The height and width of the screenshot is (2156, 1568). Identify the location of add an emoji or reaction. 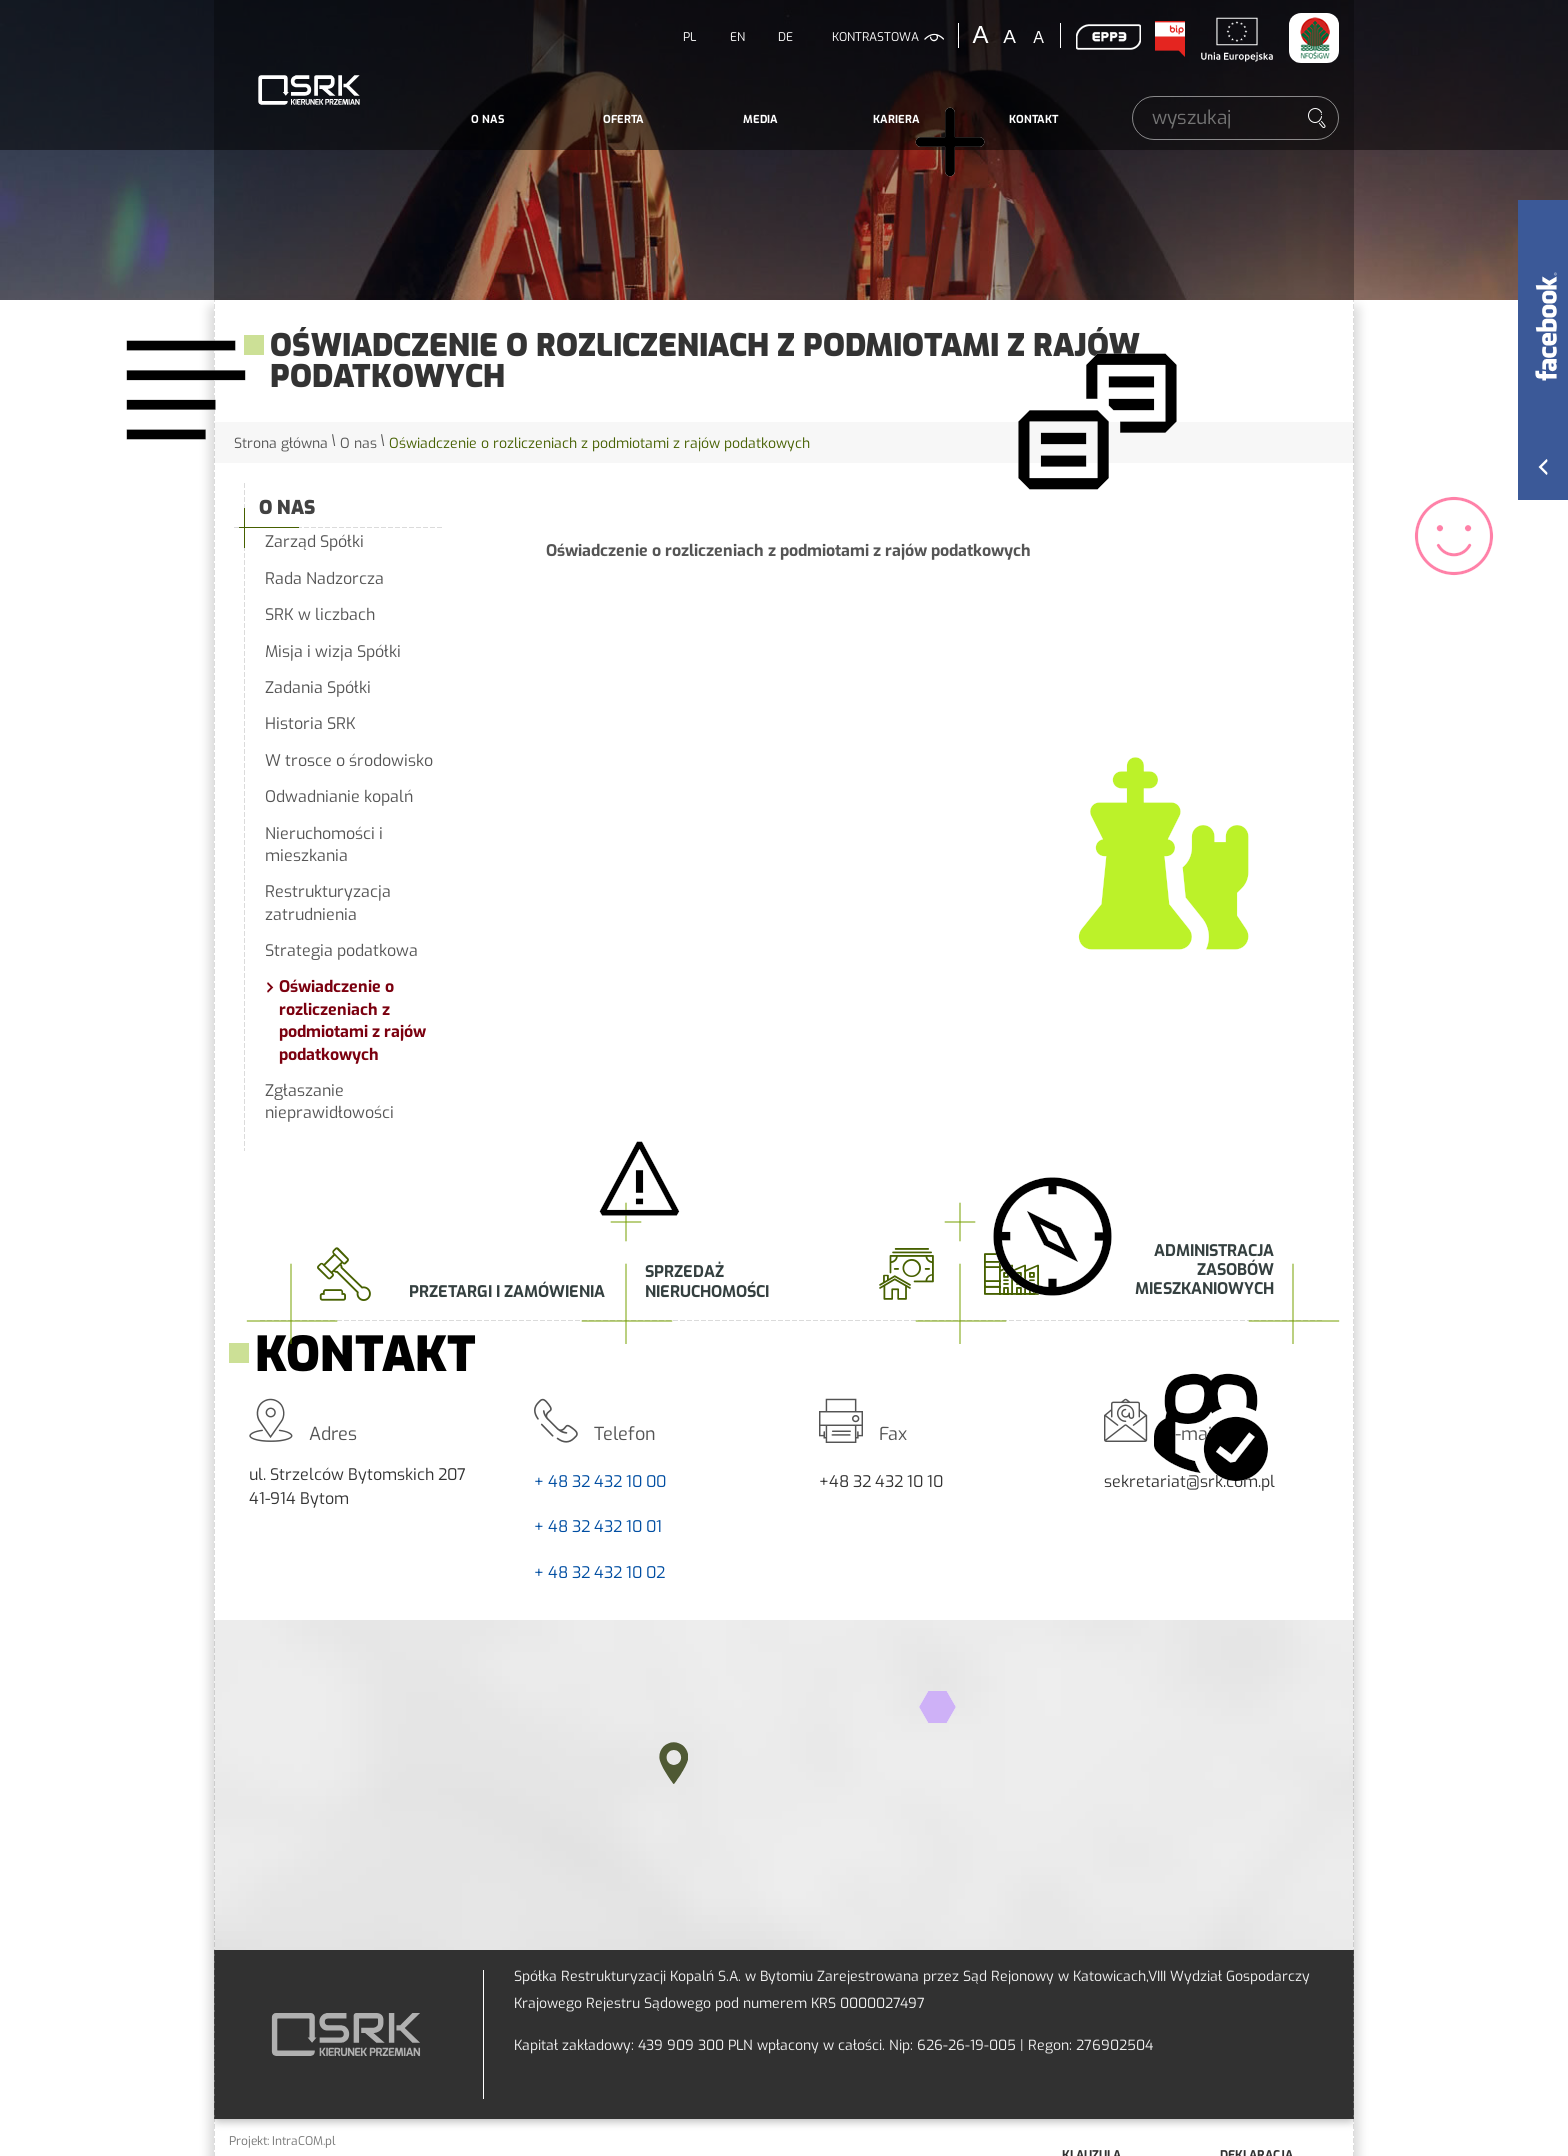
(1454, 536).